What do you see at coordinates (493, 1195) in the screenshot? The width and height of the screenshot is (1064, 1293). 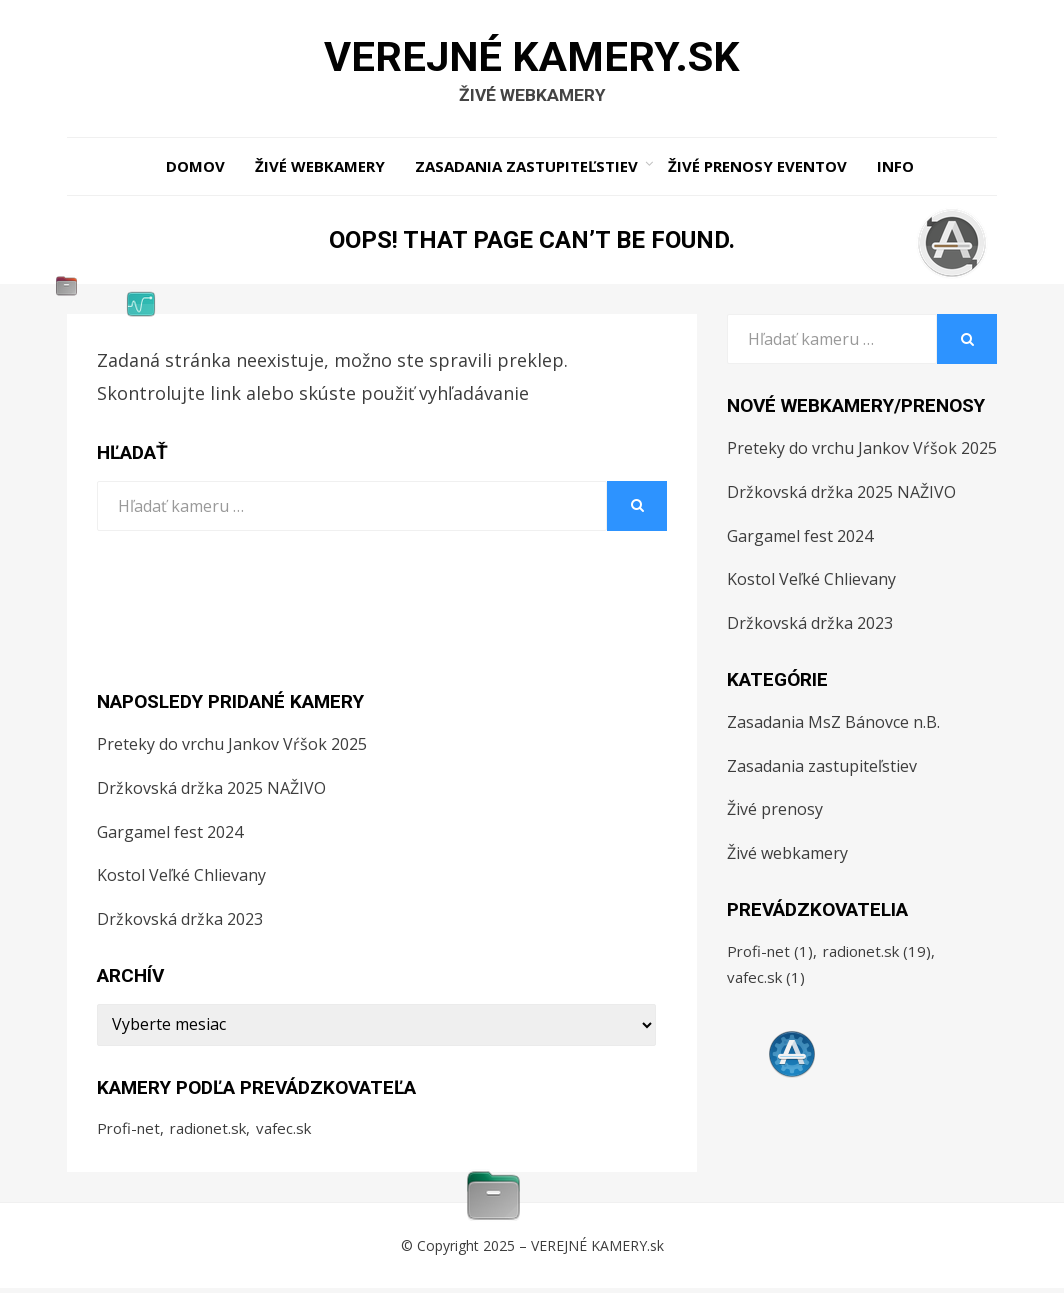 I see `open the file manager application` at bounding box center [493, 1195].